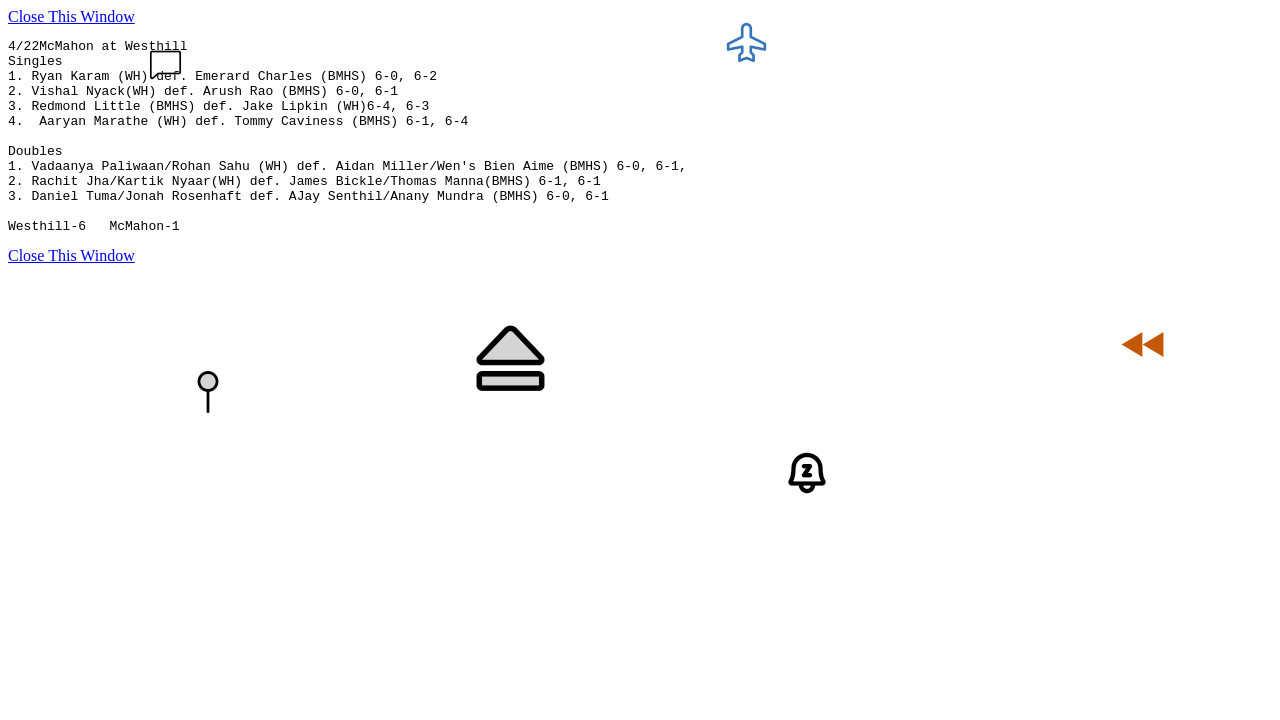  I want to click on skip to previous track, so click(1142, 344).